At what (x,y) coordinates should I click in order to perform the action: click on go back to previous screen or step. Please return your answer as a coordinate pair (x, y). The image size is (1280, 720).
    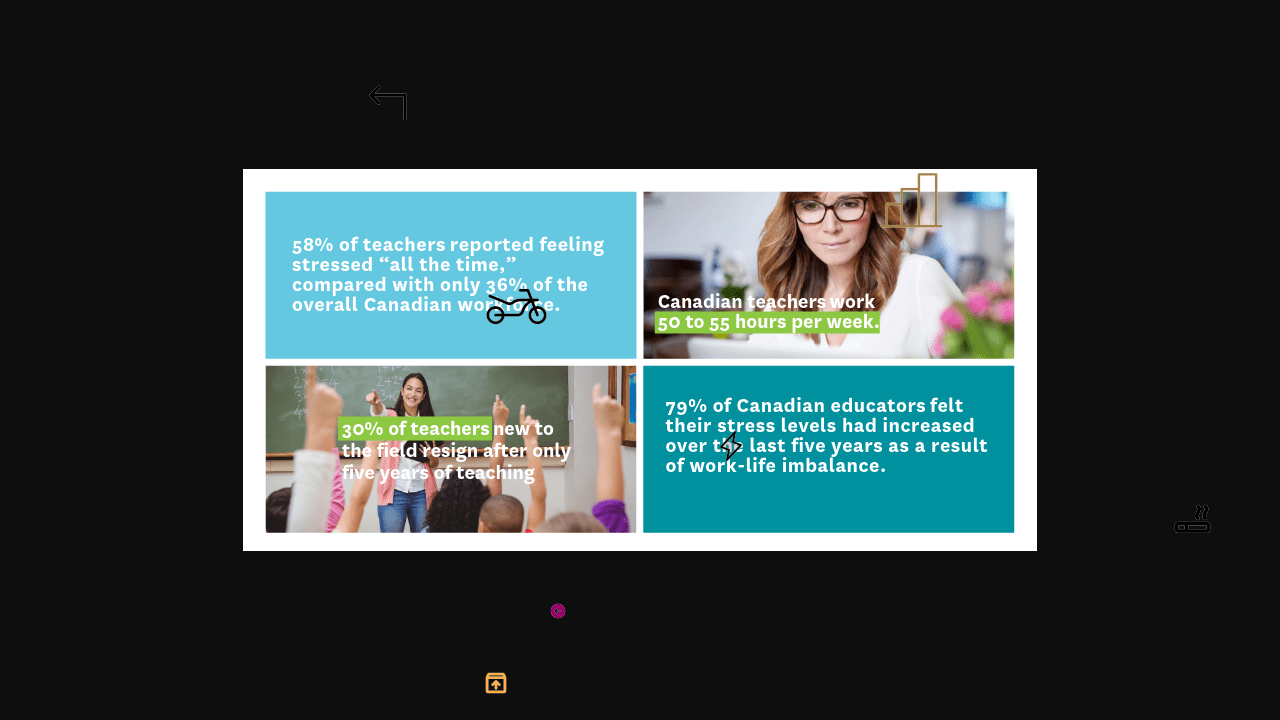
    Looking at the image, I should click on (388, 103).